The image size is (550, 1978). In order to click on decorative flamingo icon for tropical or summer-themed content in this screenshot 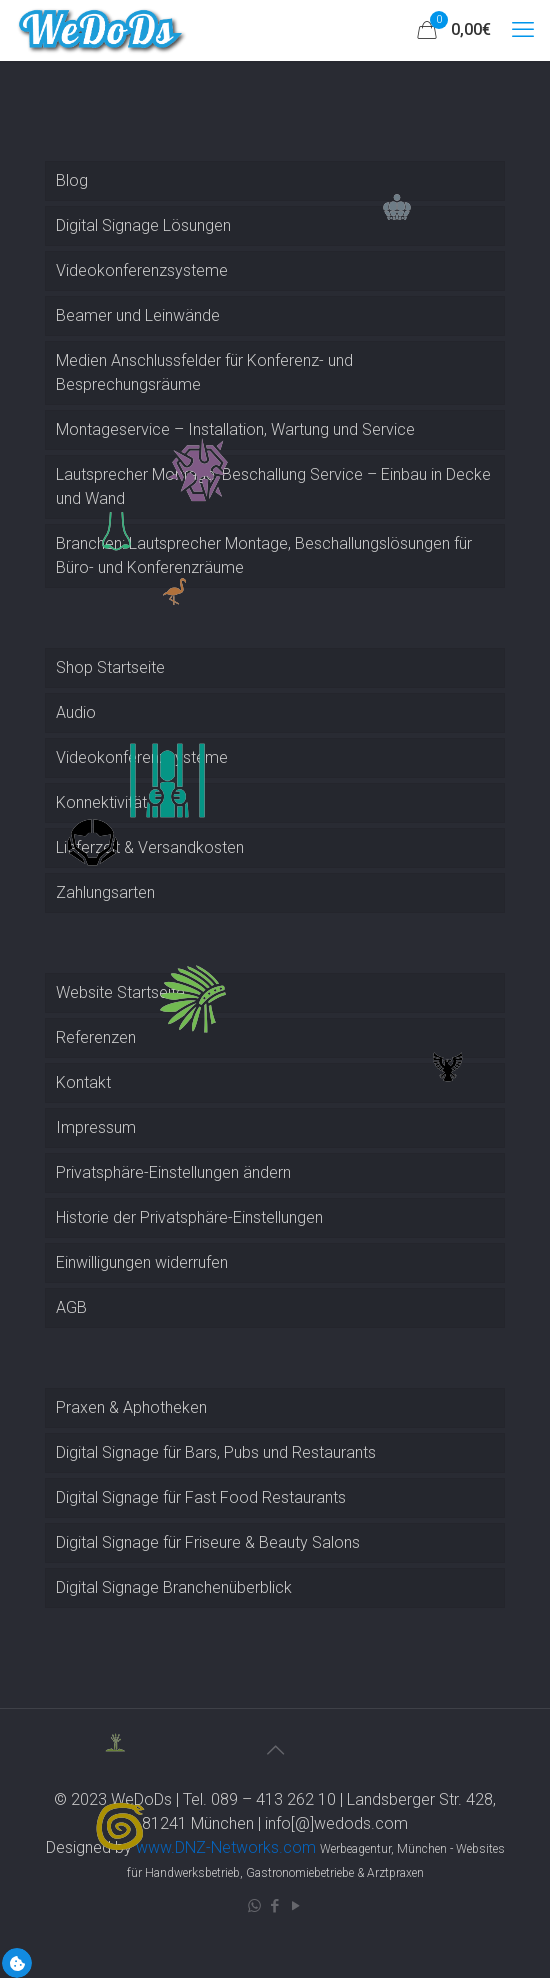, I will do `click(174, 591)`.